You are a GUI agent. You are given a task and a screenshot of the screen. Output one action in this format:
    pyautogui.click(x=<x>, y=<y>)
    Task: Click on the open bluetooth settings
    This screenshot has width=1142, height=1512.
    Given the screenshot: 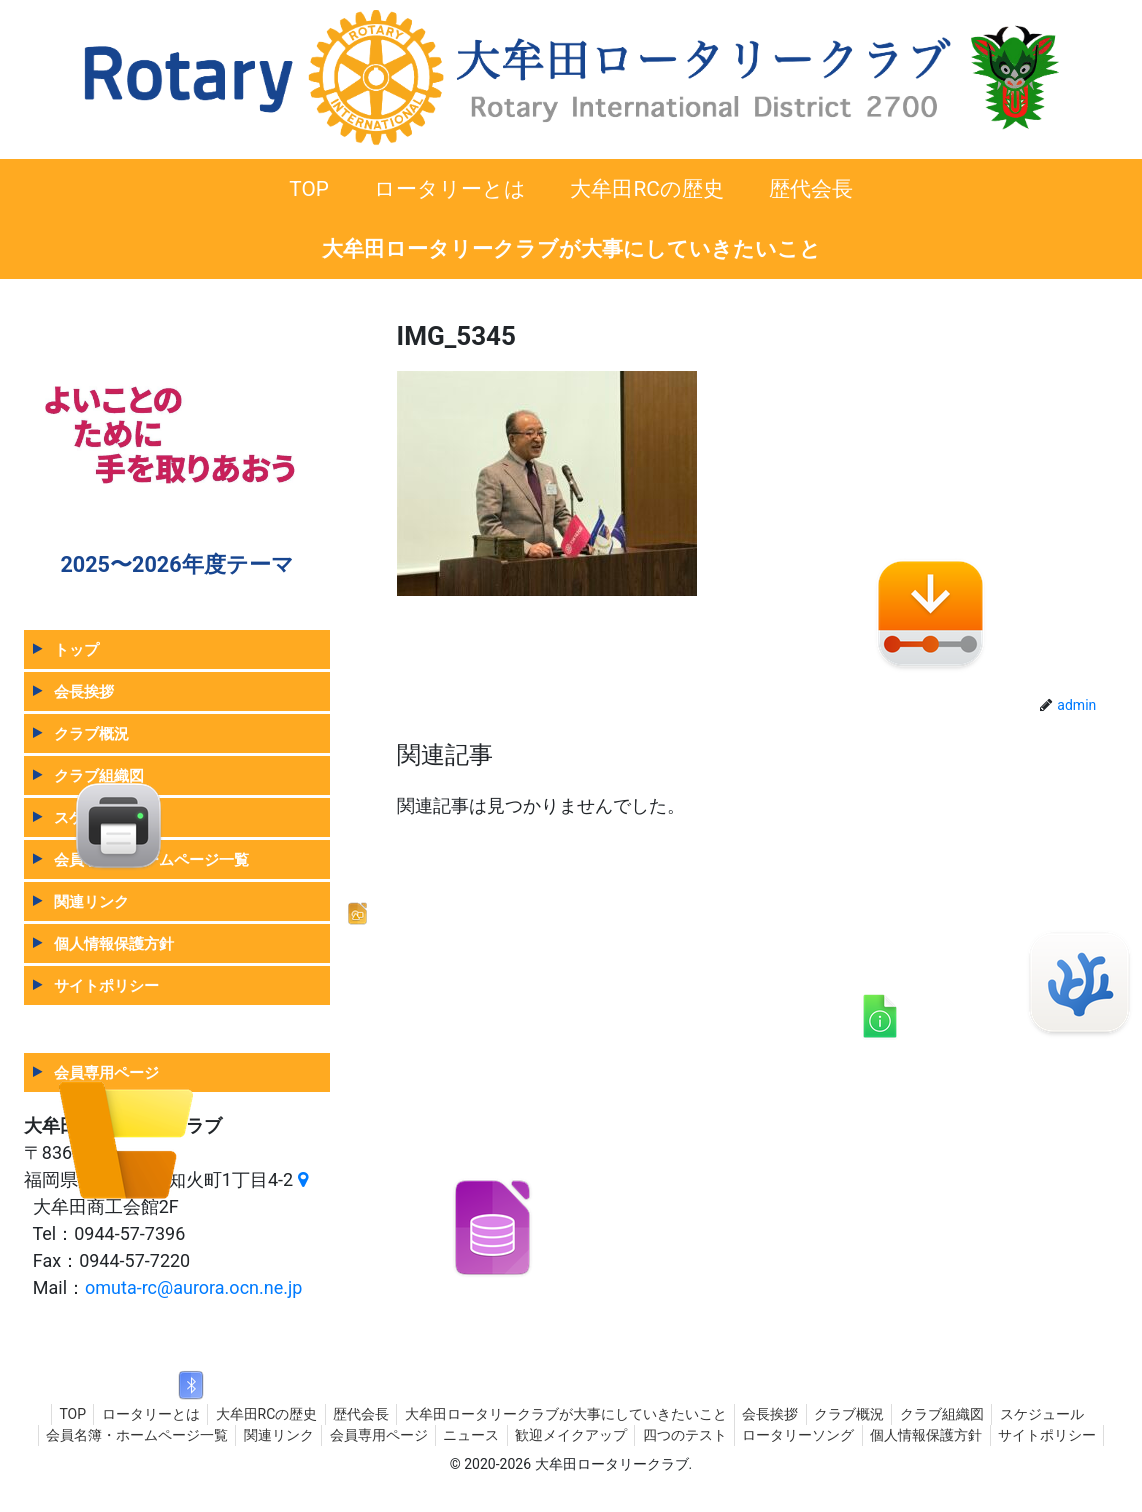 What is the action you would take?
    pyautogui.click(x=191, y=1385)
    